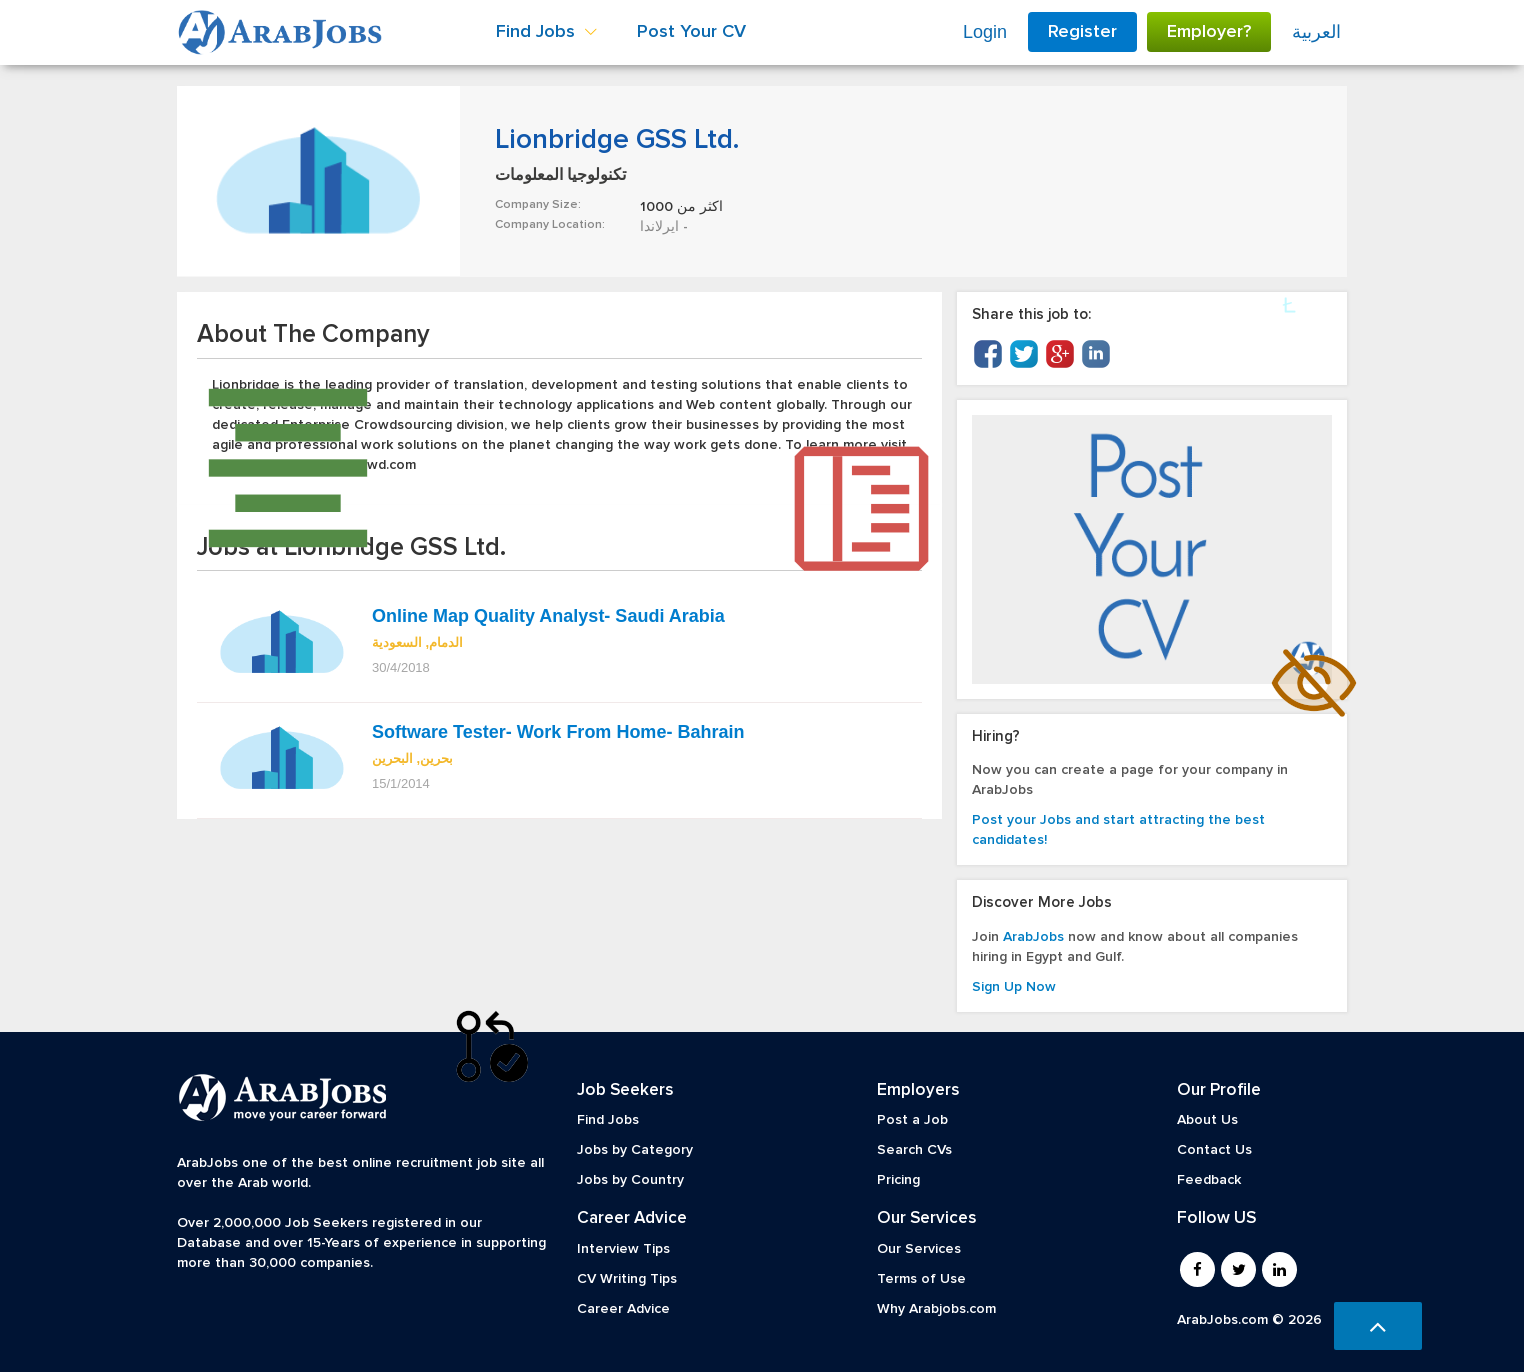 This screenshot has width=1524, height=1372. I want to click on open code-oss editor, so click(861, 513).